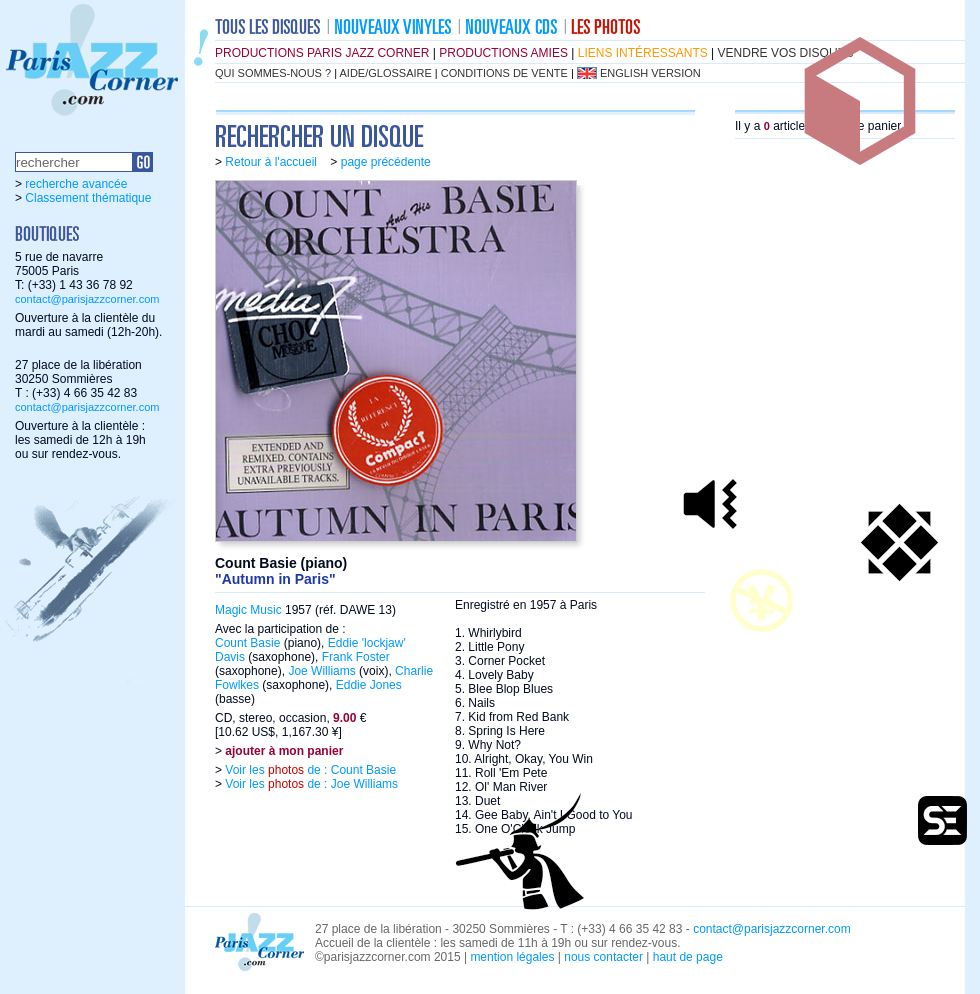  Describe the element at coordinates (712, 504) in the screenshot. I see `set device to vibrate mode` at that location.